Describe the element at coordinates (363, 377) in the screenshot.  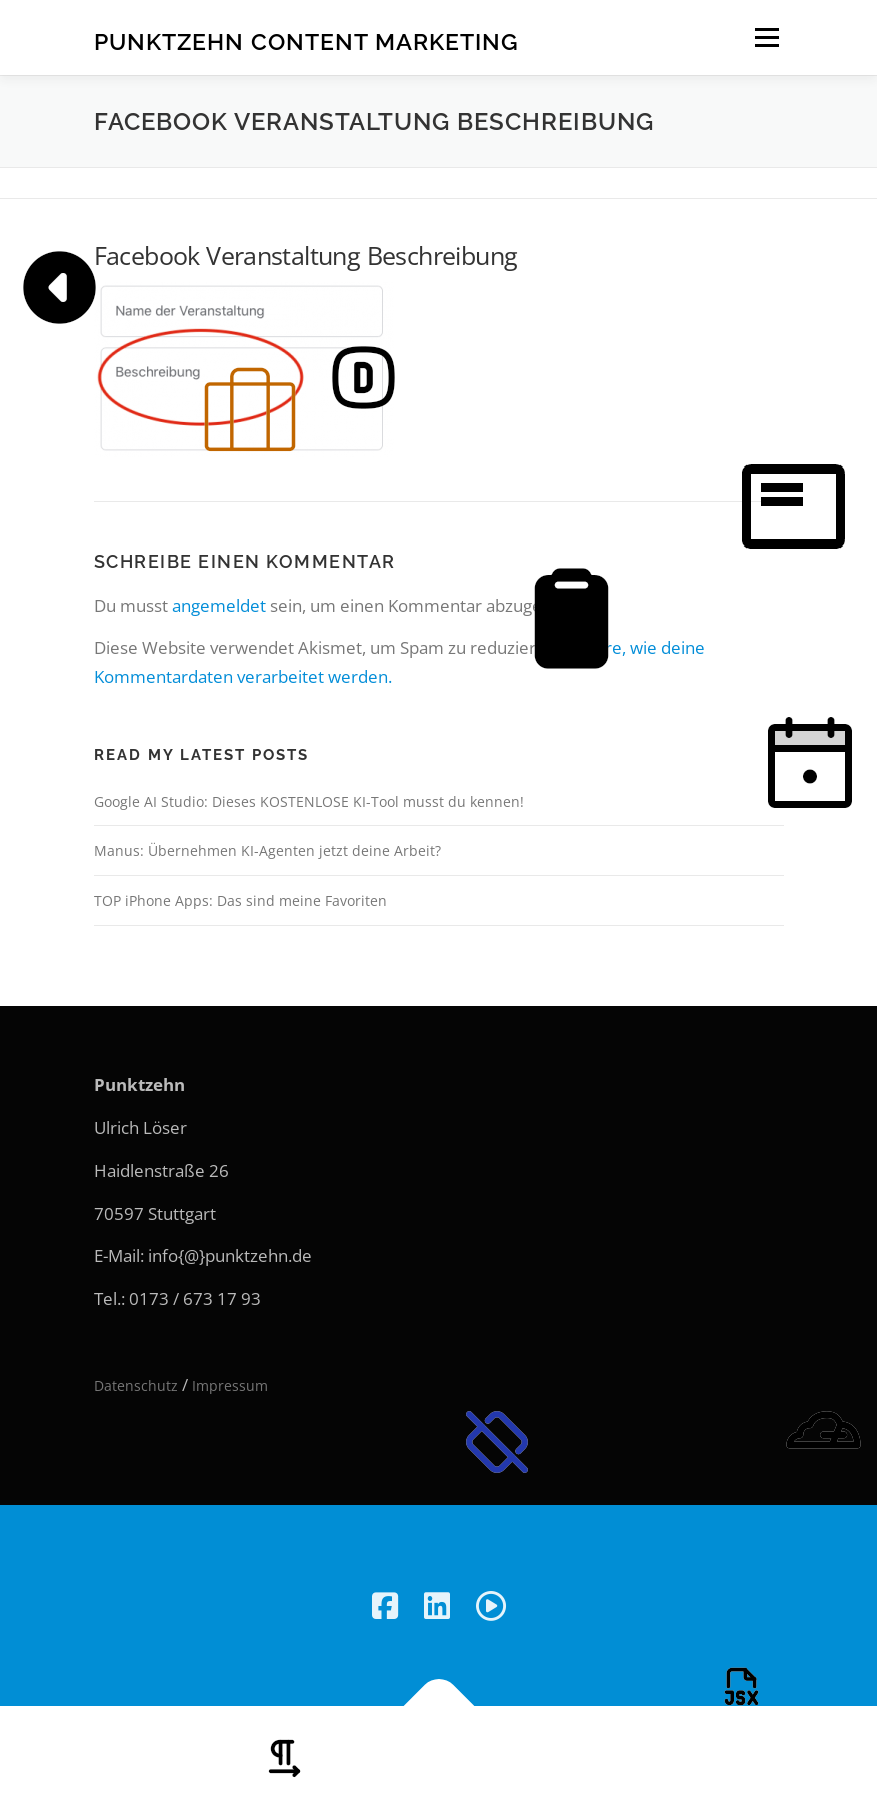
I see `indicates a "D" rating or grade` at that location.